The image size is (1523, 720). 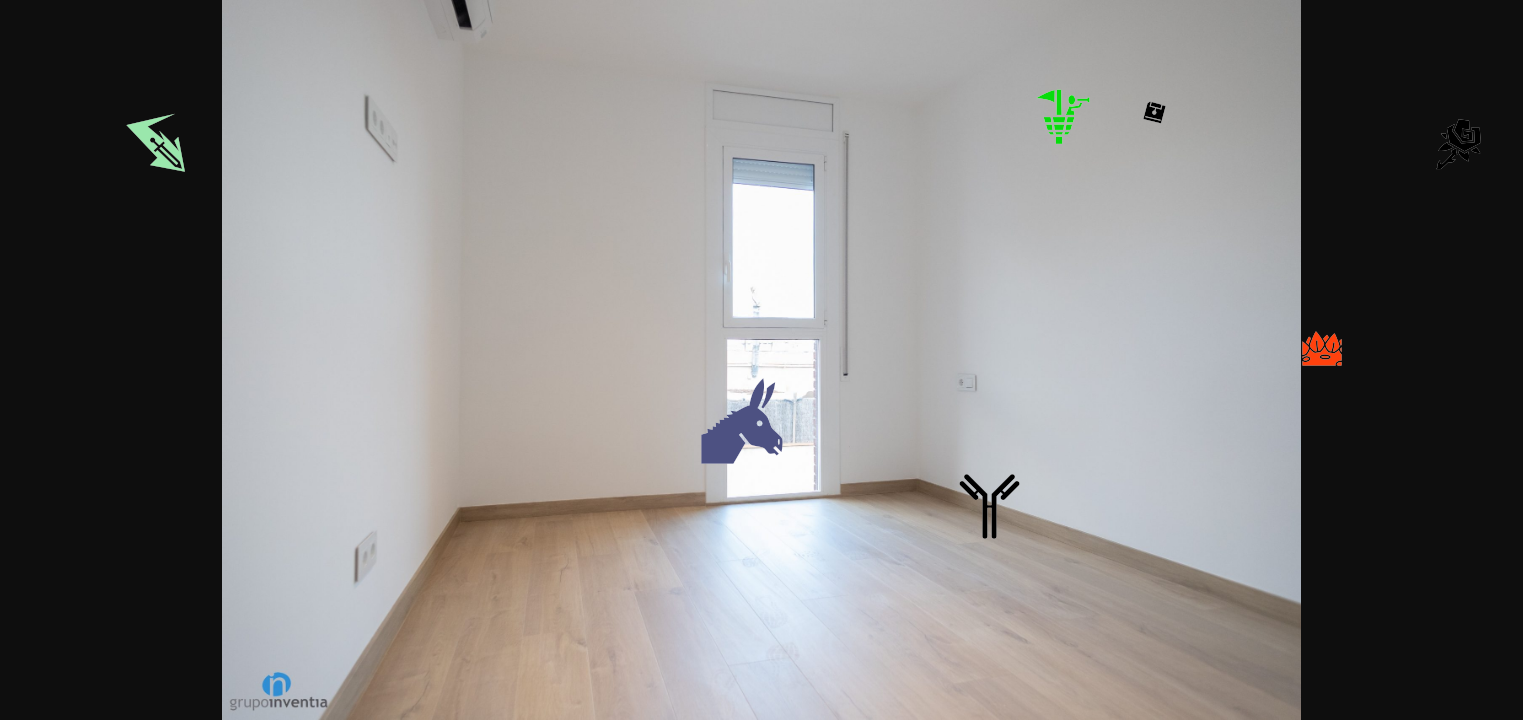 What do you see at coordinates (744, 421) in the screenshot?
I see `represents a donkey character or unit in a game` at bounding box center [744, 421].